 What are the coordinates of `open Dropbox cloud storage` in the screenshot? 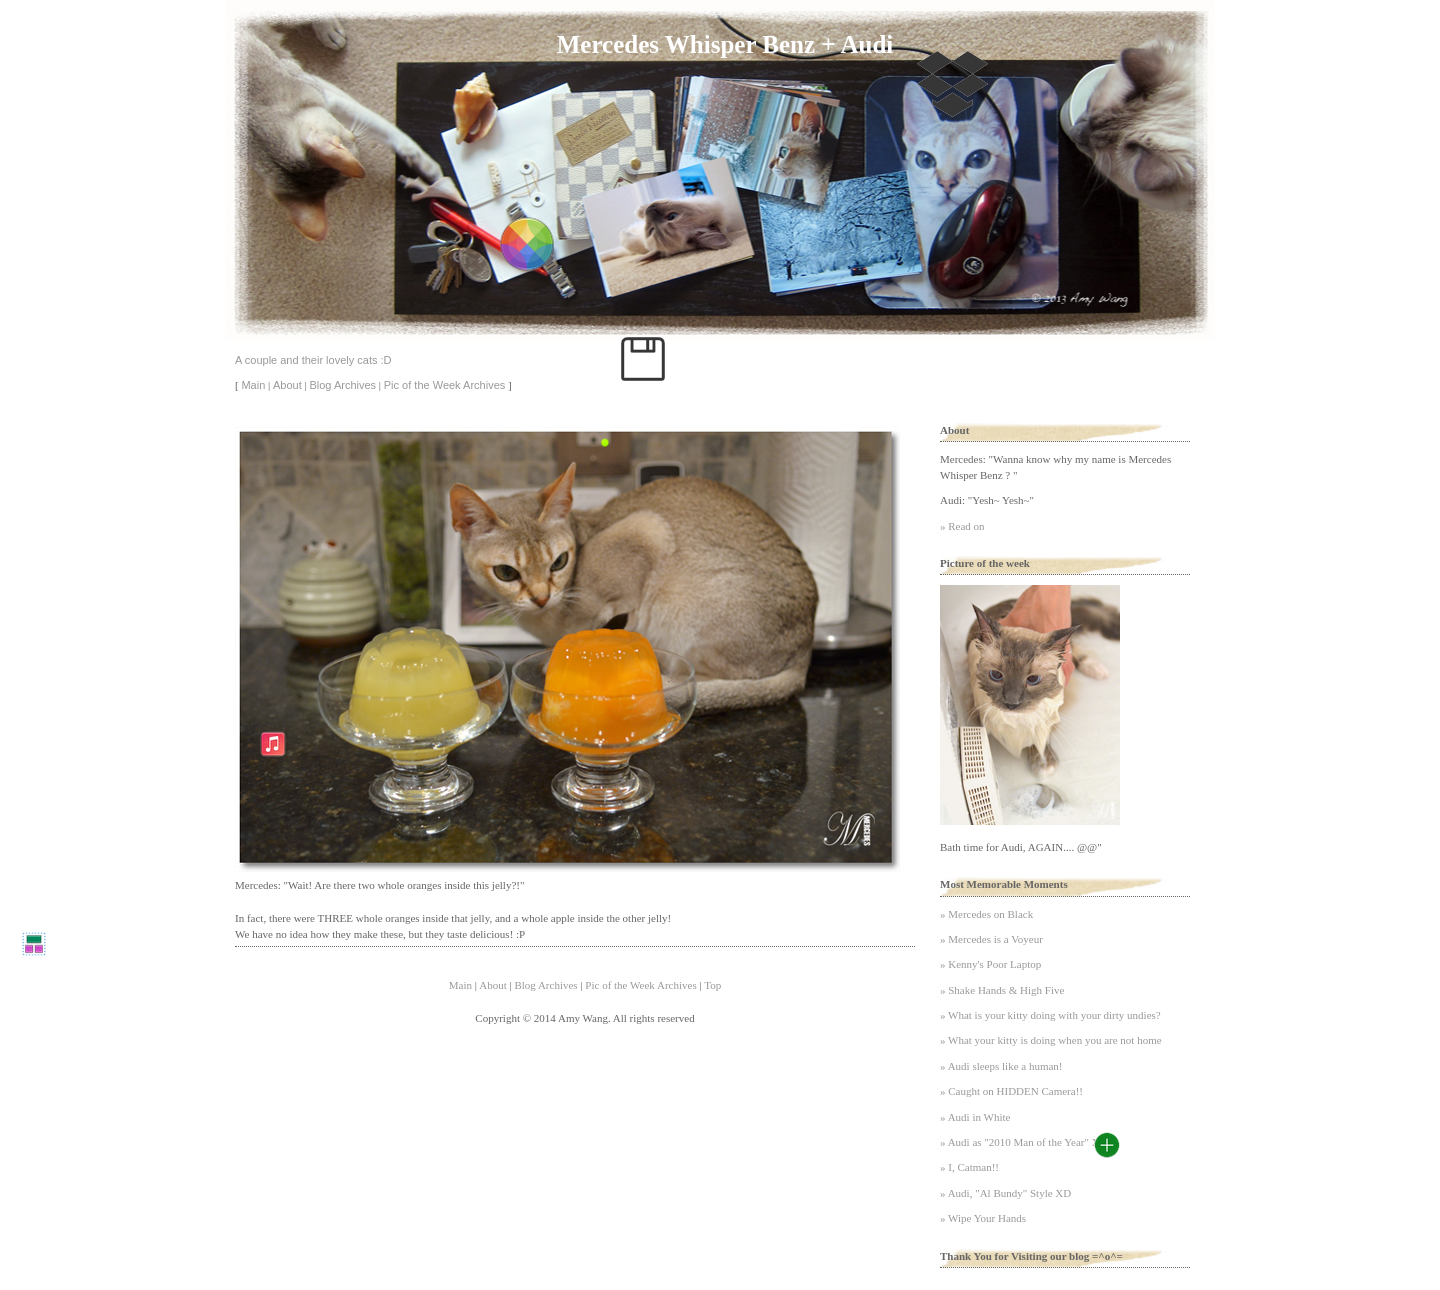 It's located at (952, 86).